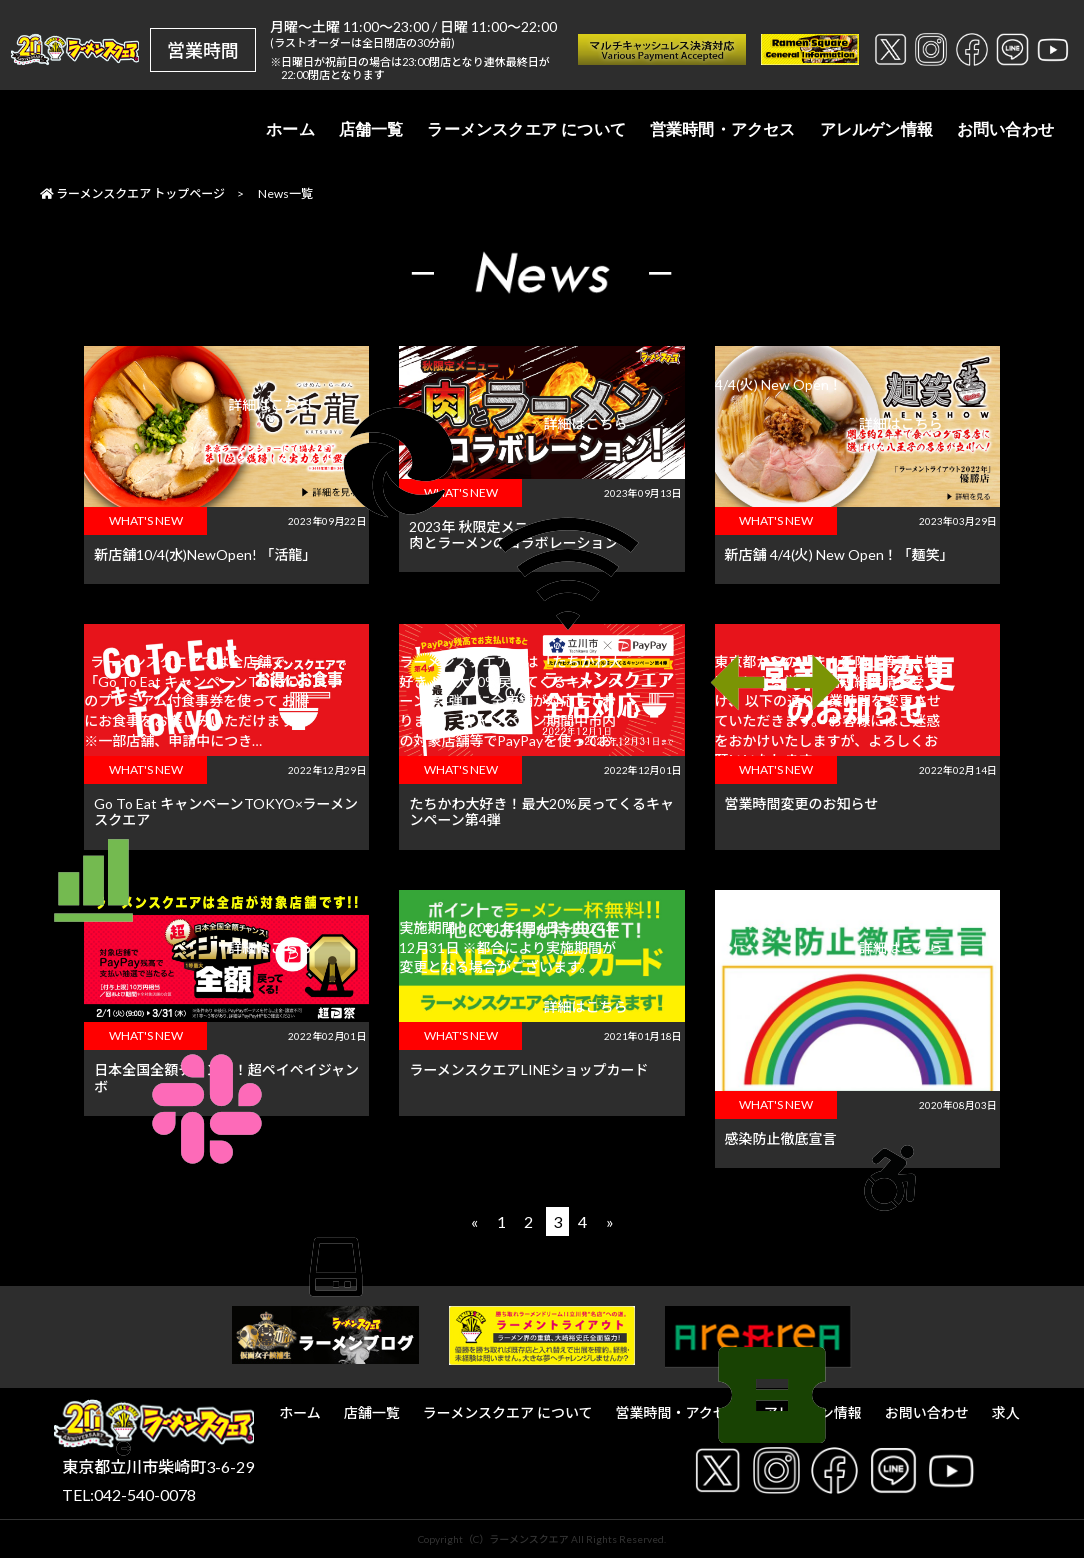  I want to click on open Slack messaging app, so click(207, 1109).